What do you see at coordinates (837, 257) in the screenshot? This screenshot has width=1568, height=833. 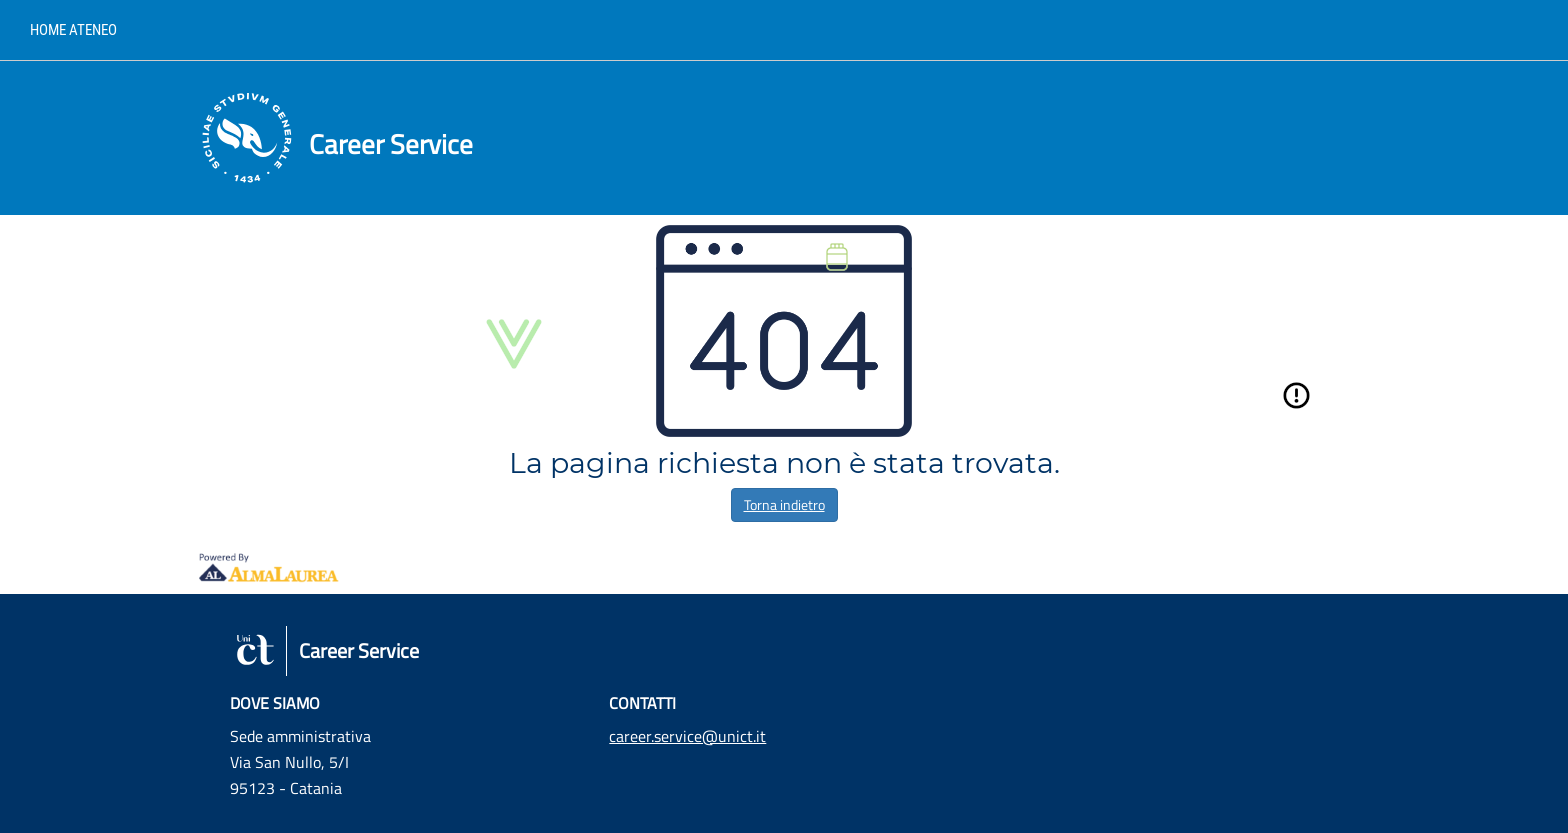 I see `view or manage labeled containers` at bounding box center [837, 257].